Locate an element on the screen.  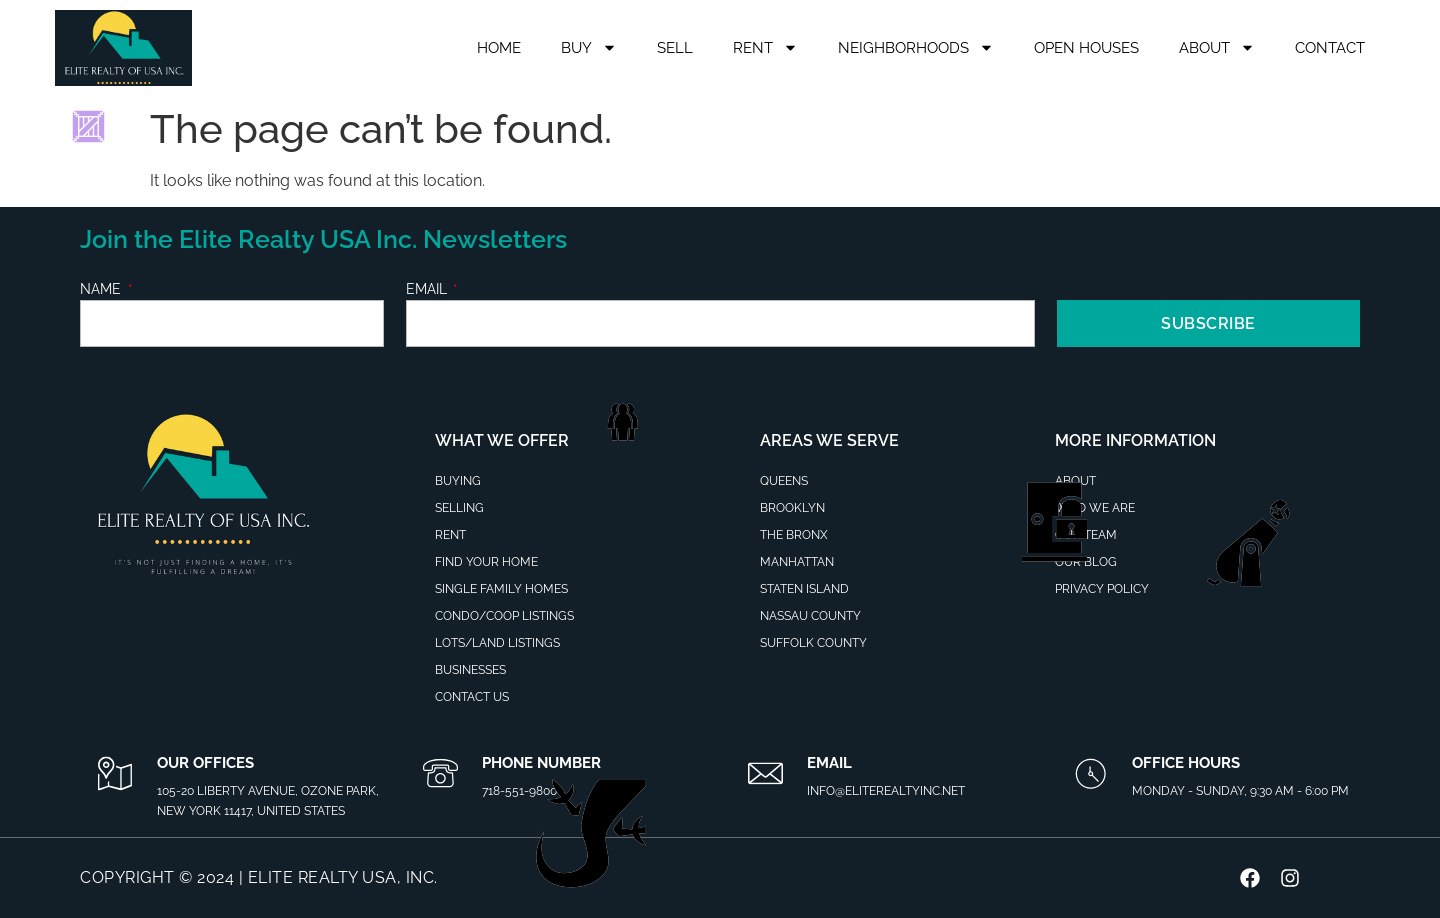
launch a stunt or action mini-game is located at coordinates (1251, 543).